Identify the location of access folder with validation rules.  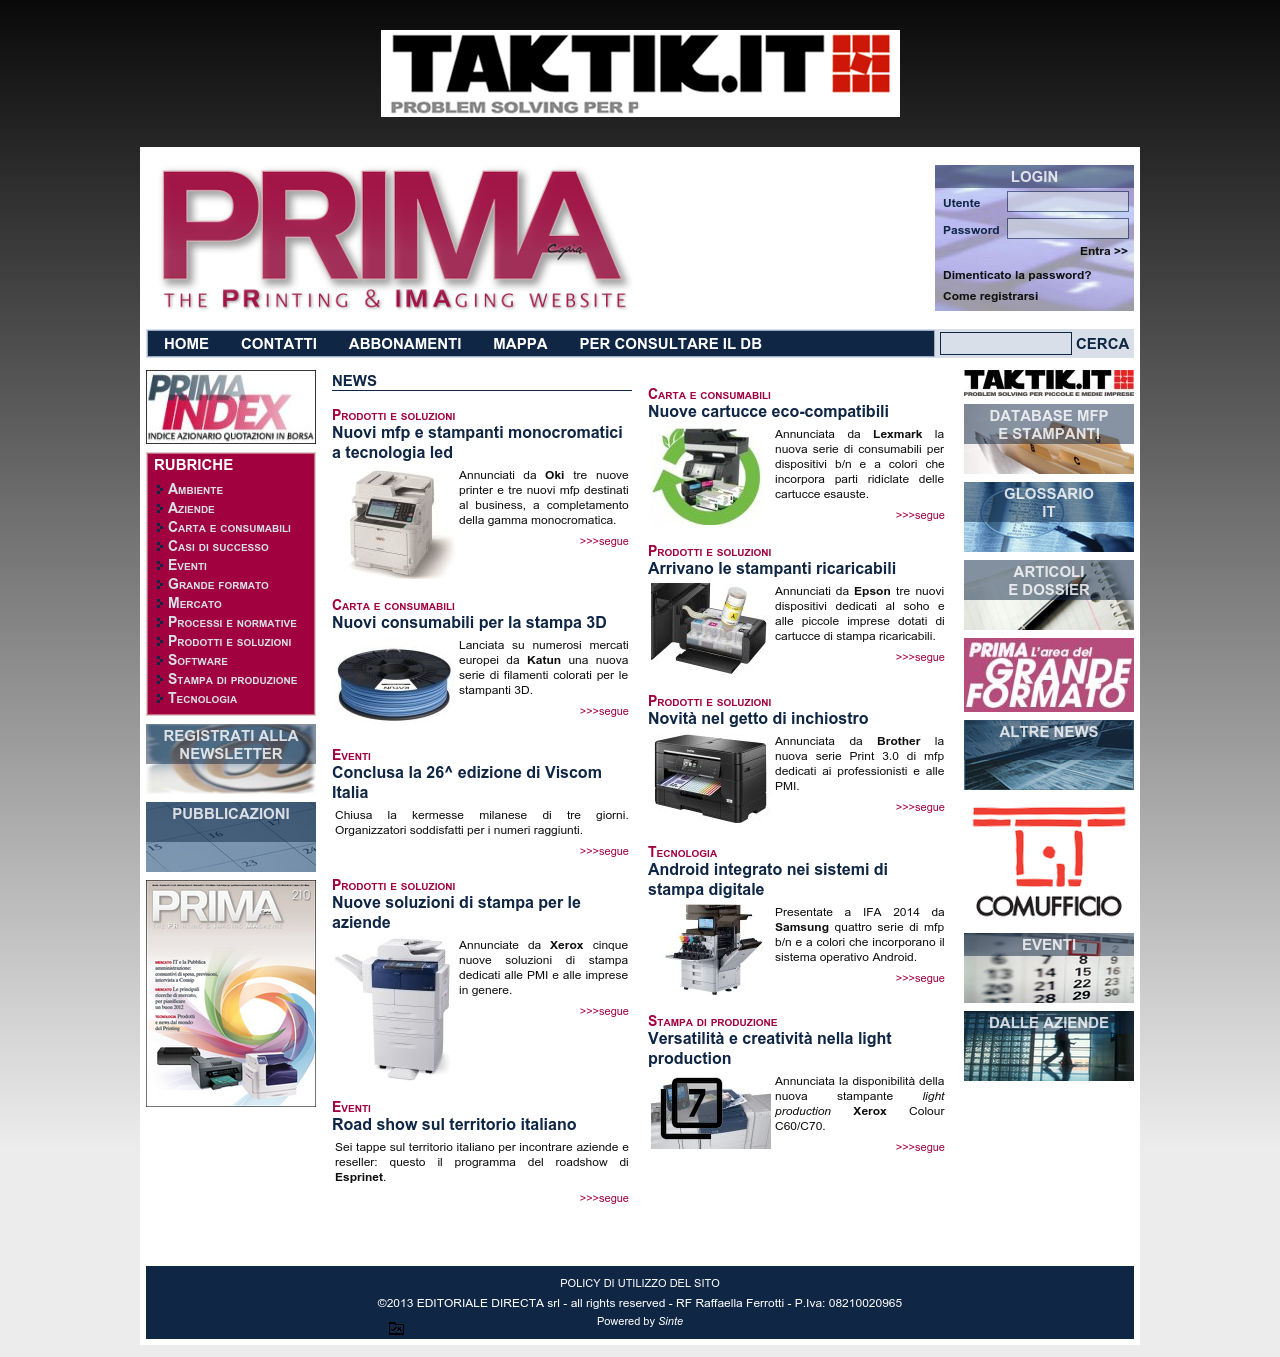
(396, 1328).